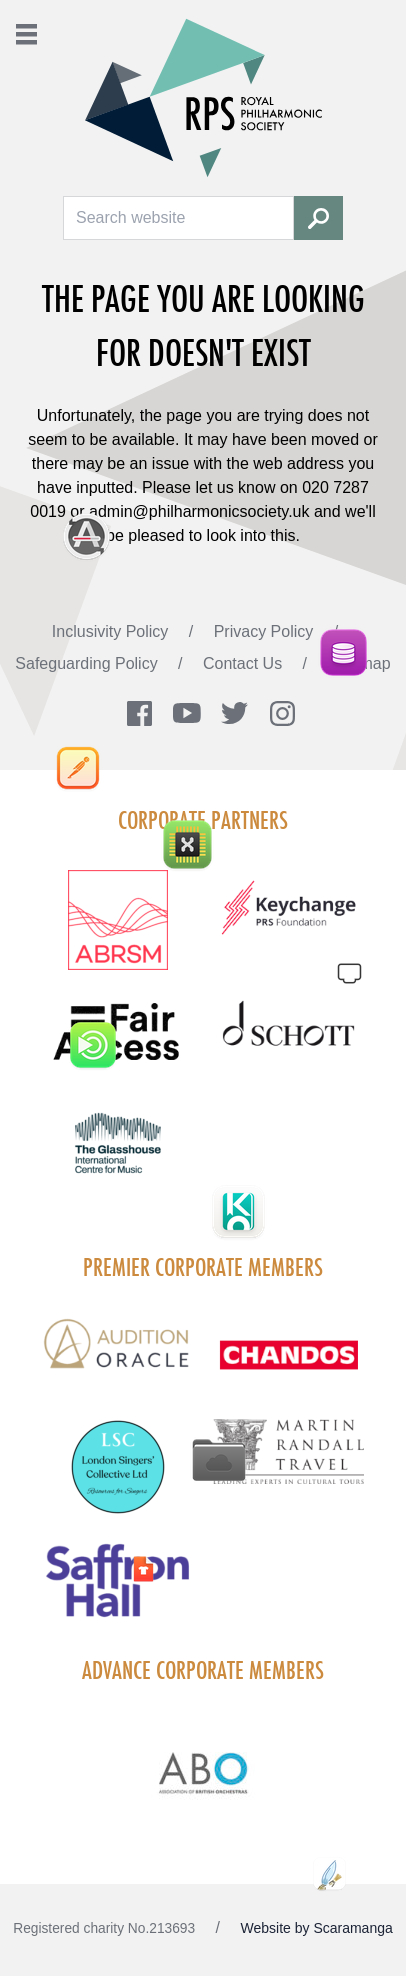  What do you see at coordinates (349, 973) in the screenshot?
I see `access network or system preferences` at bounding box center [349, 973].